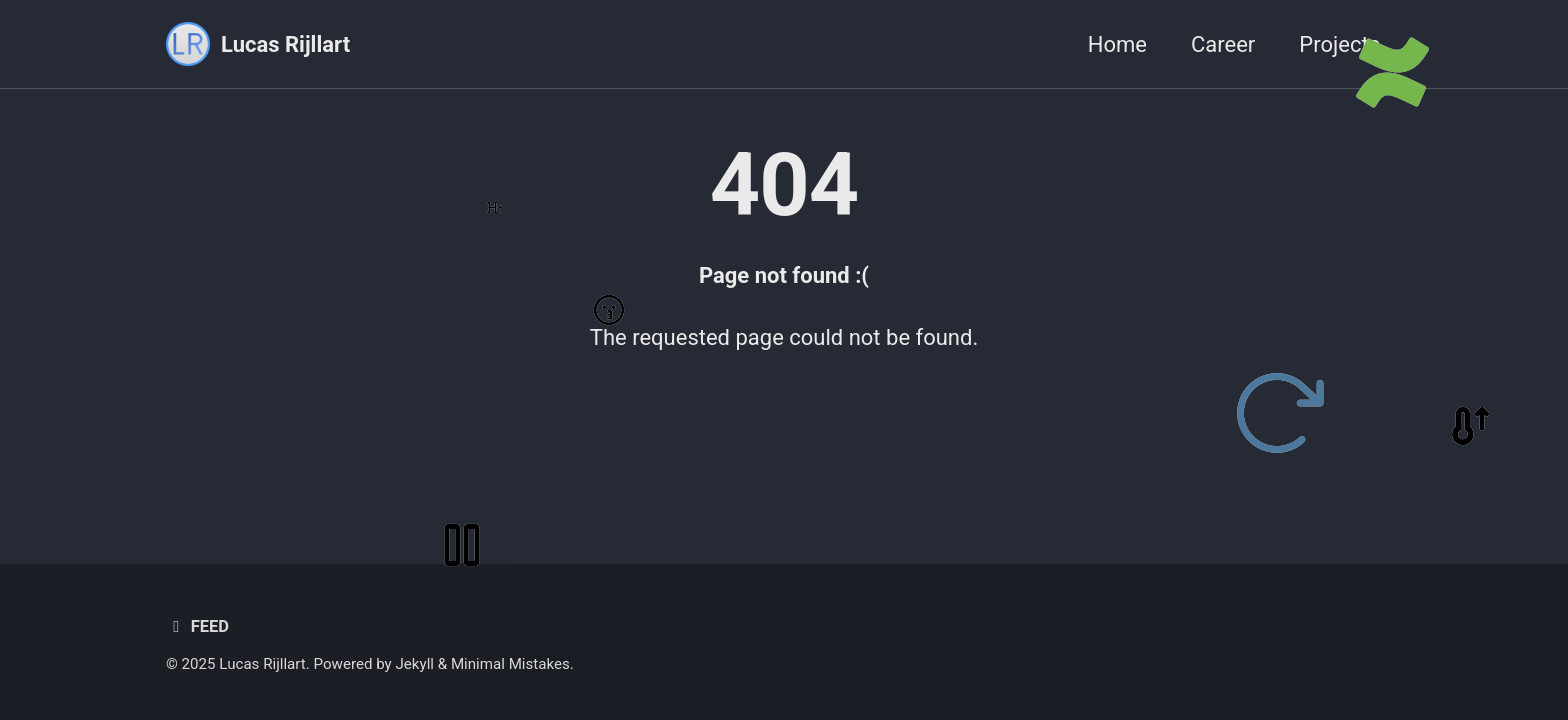 The image size is (1568, 720). Describe the element at coordinates (1277, 413) in the screenshot. I see `refresh or reload content` at that location.